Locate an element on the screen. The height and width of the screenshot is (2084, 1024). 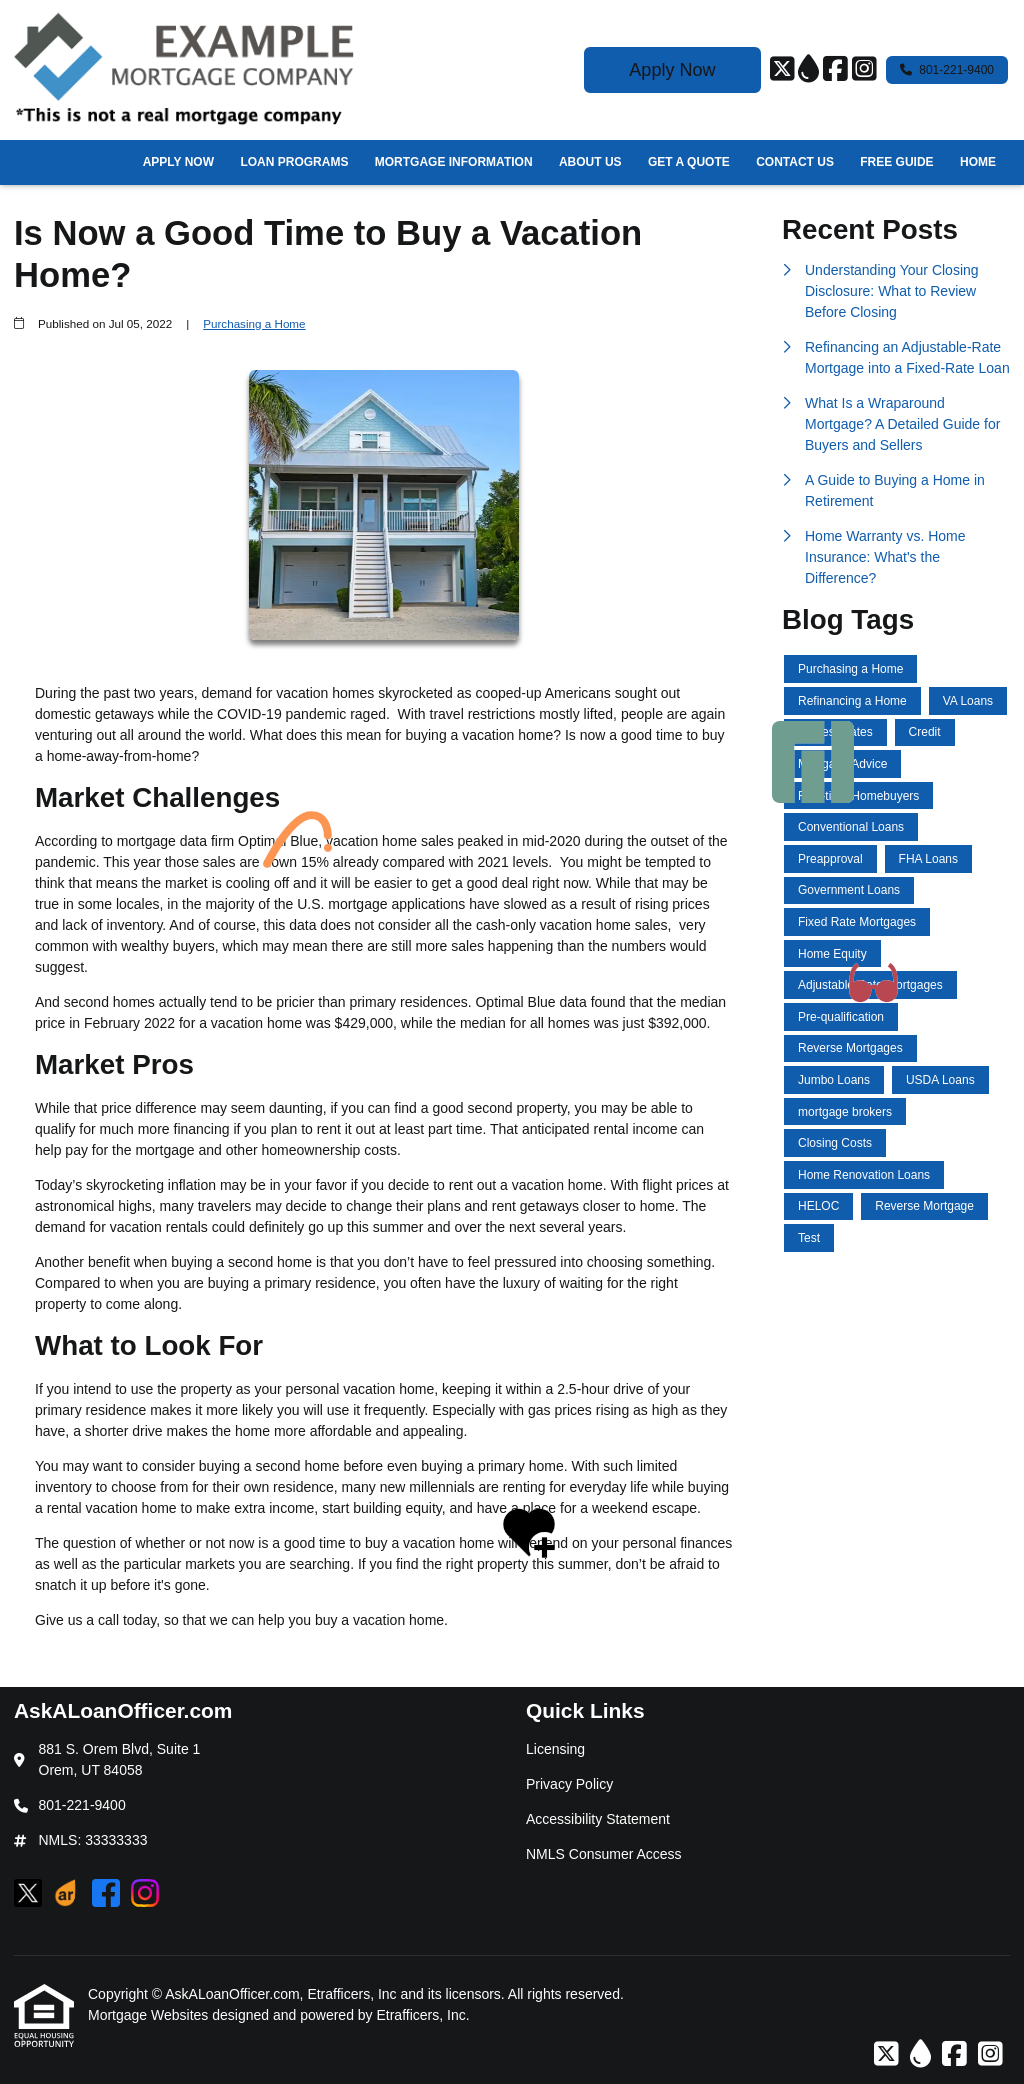
add to favorites is located at coordinates (529, 1532).